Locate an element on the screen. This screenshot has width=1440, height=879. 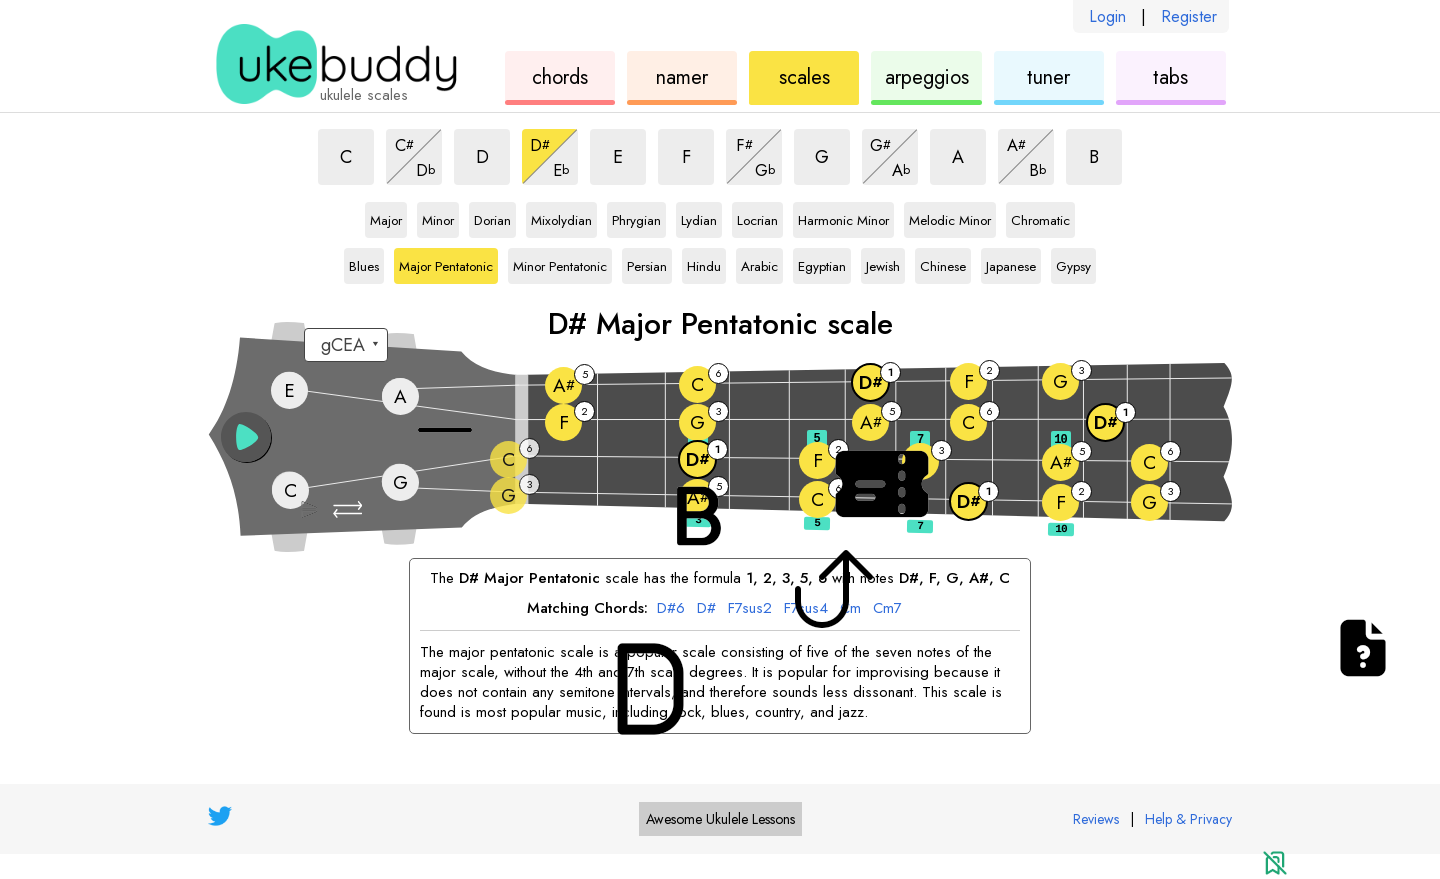
represents the letter D in alphabetical navigation is located at coordinates (648, 689).